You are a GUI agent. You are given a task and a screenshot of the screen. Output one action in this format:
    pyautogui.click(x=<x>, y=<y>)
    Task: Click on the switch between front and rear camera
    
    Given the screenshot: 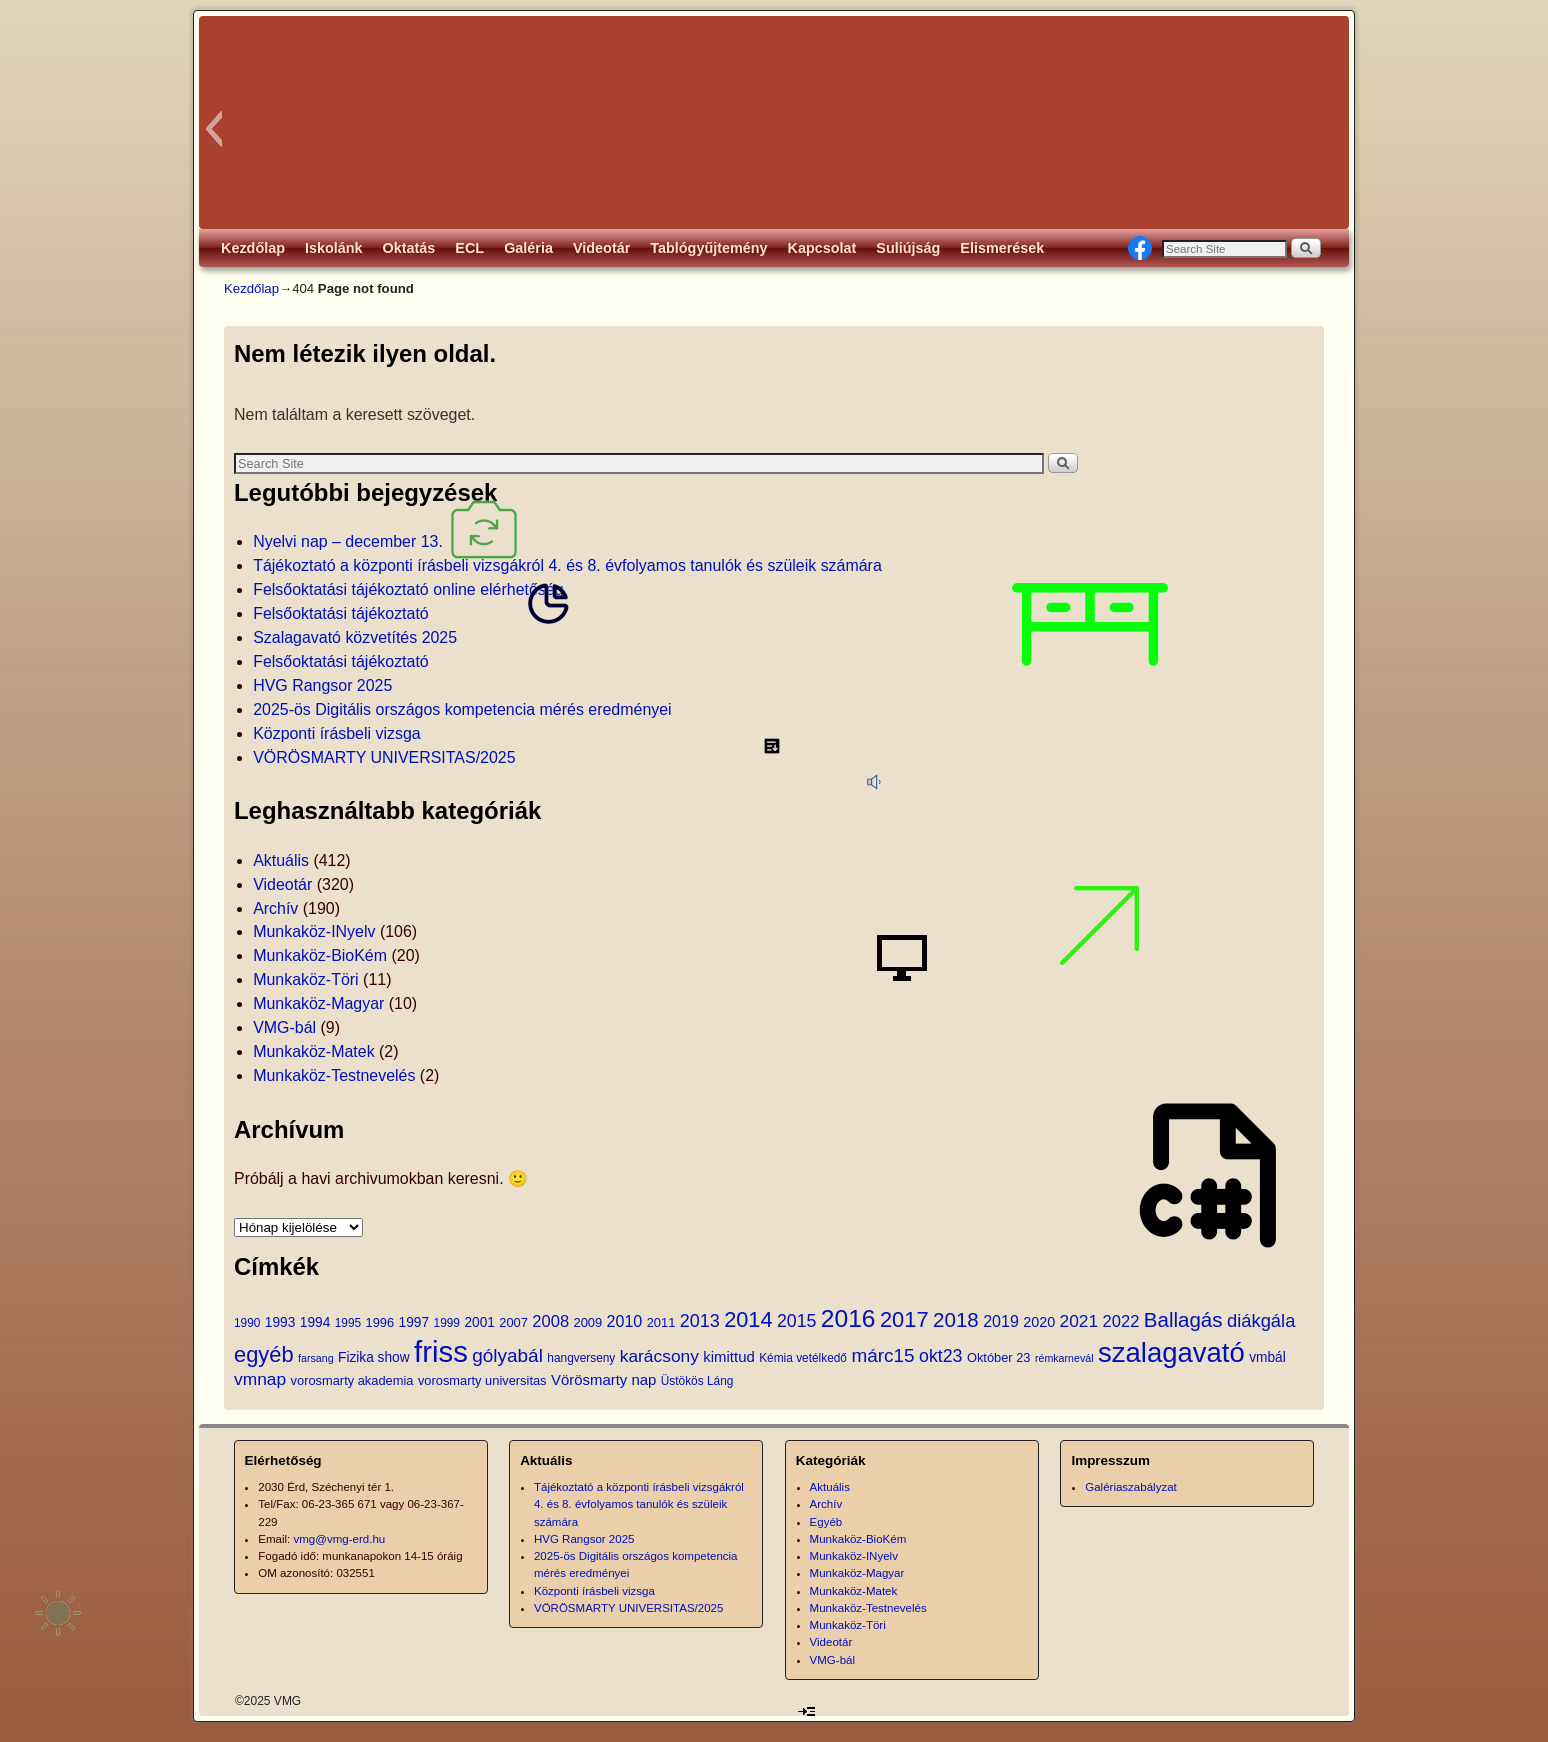 What is the action you would take?
    pyautogui.click(x=484, y=531)
    